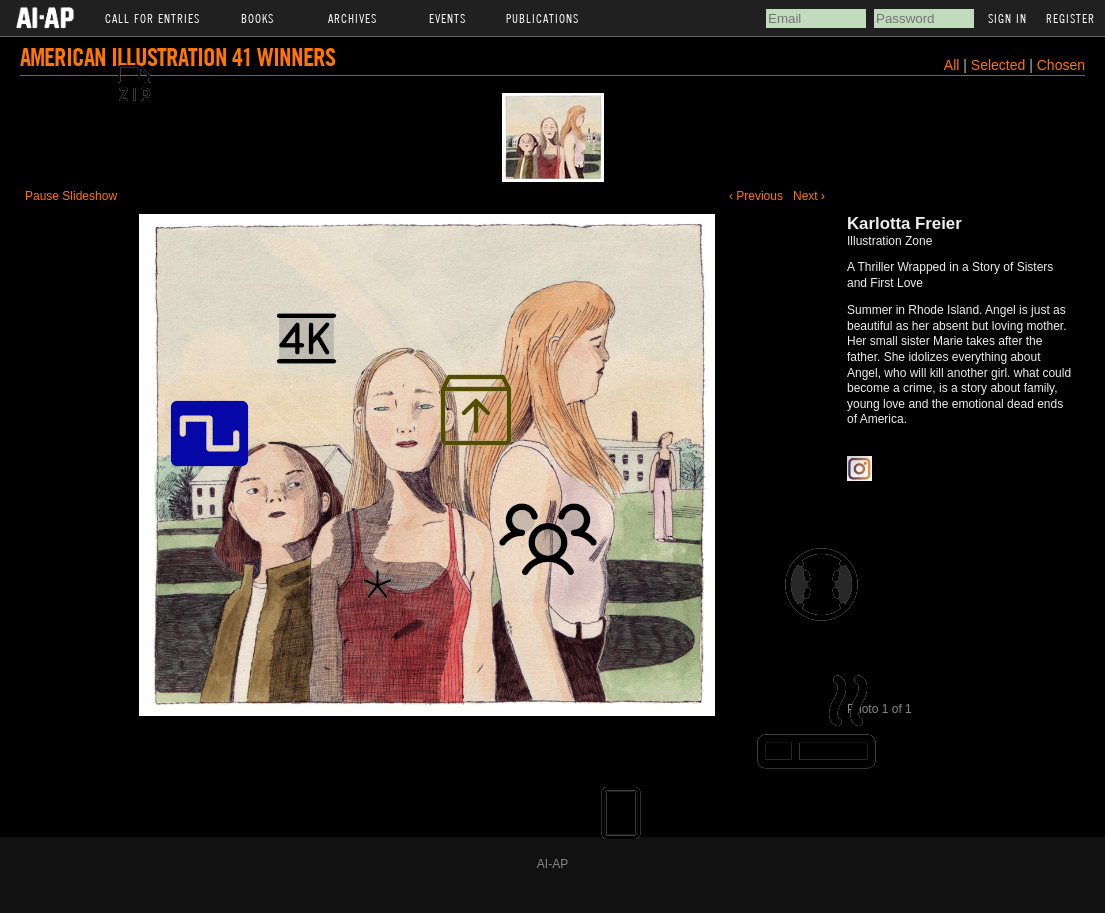 Image resolution: width=1105 pixels, height=913 pixels. Describe the element at coordinates (134, 84) in the screenshot. I see `compressed file or archive` at that location.